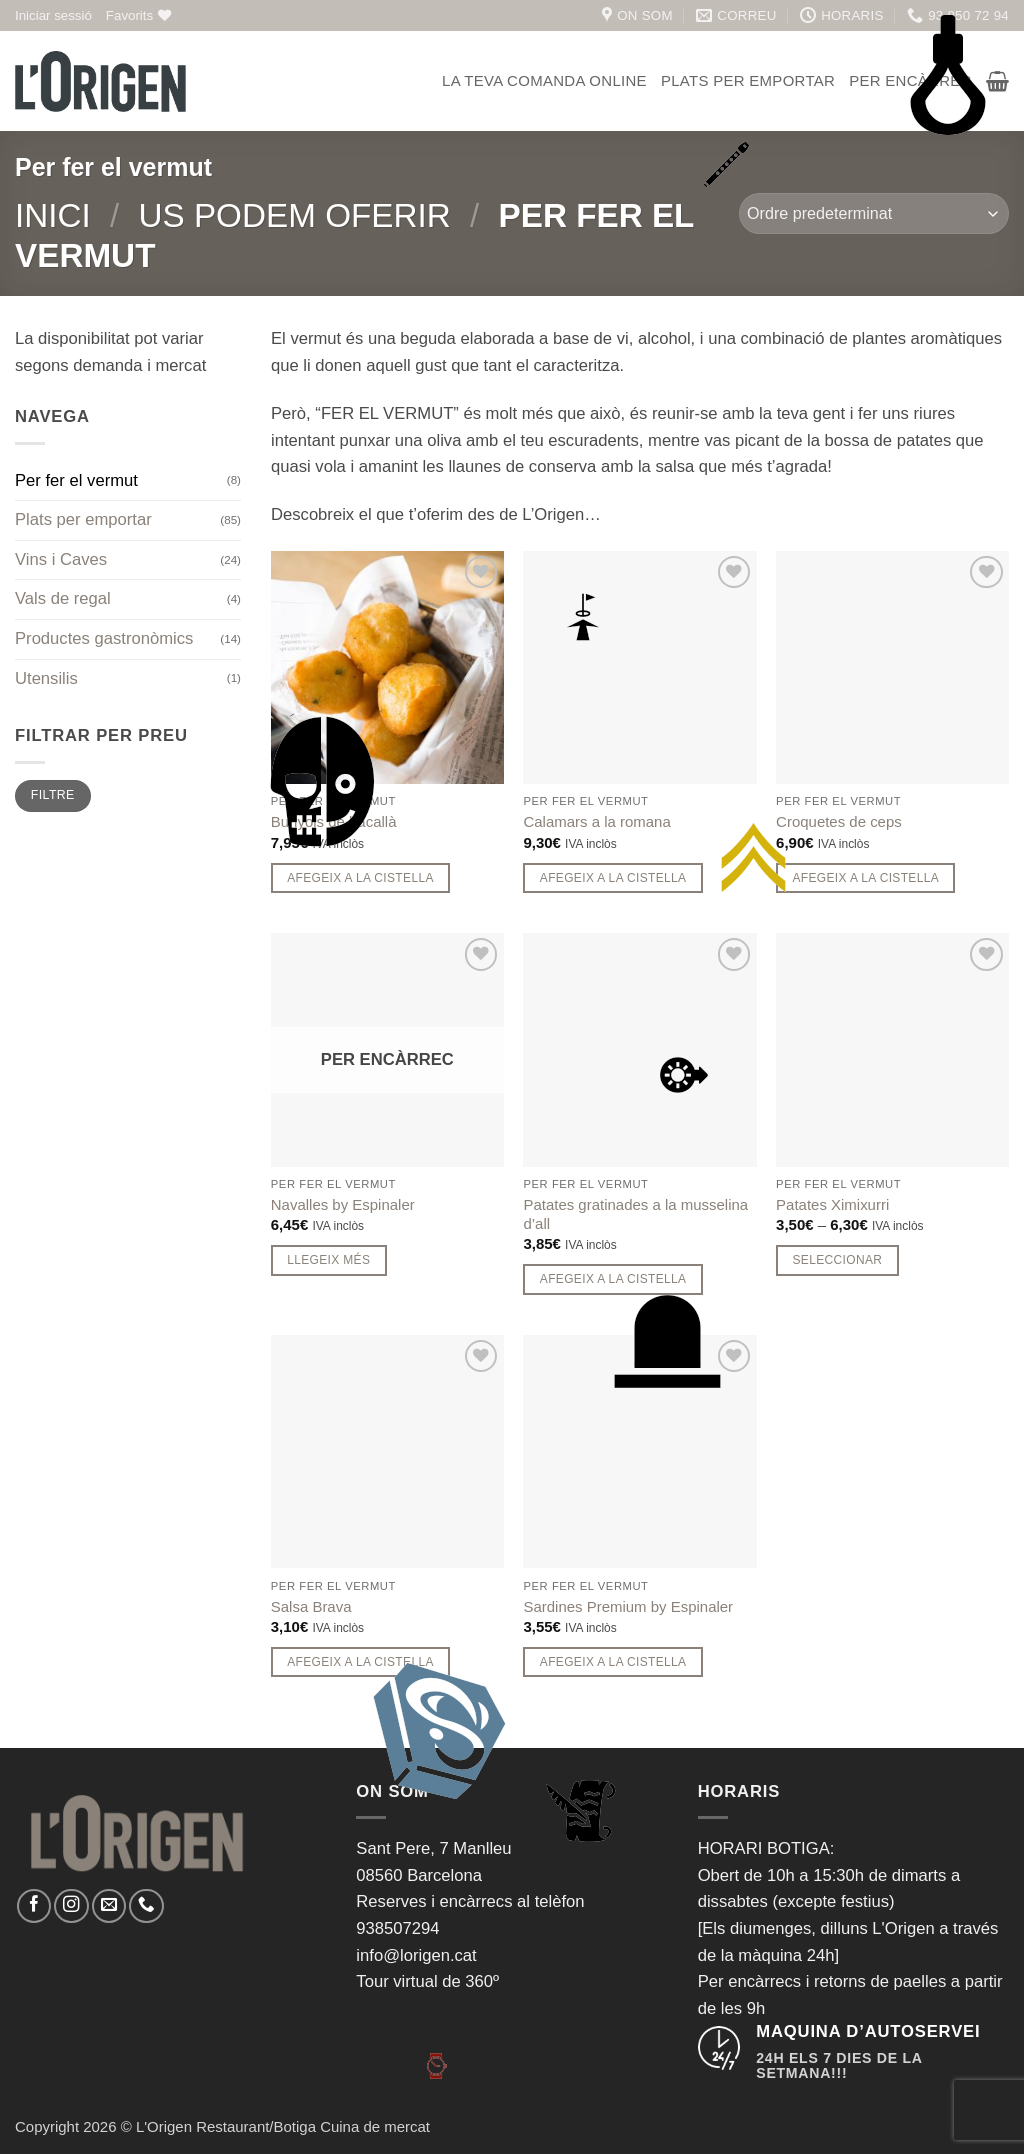 The image size is (1024, 2154). I want to click on view current time or clock settings, so click(436, 2066).